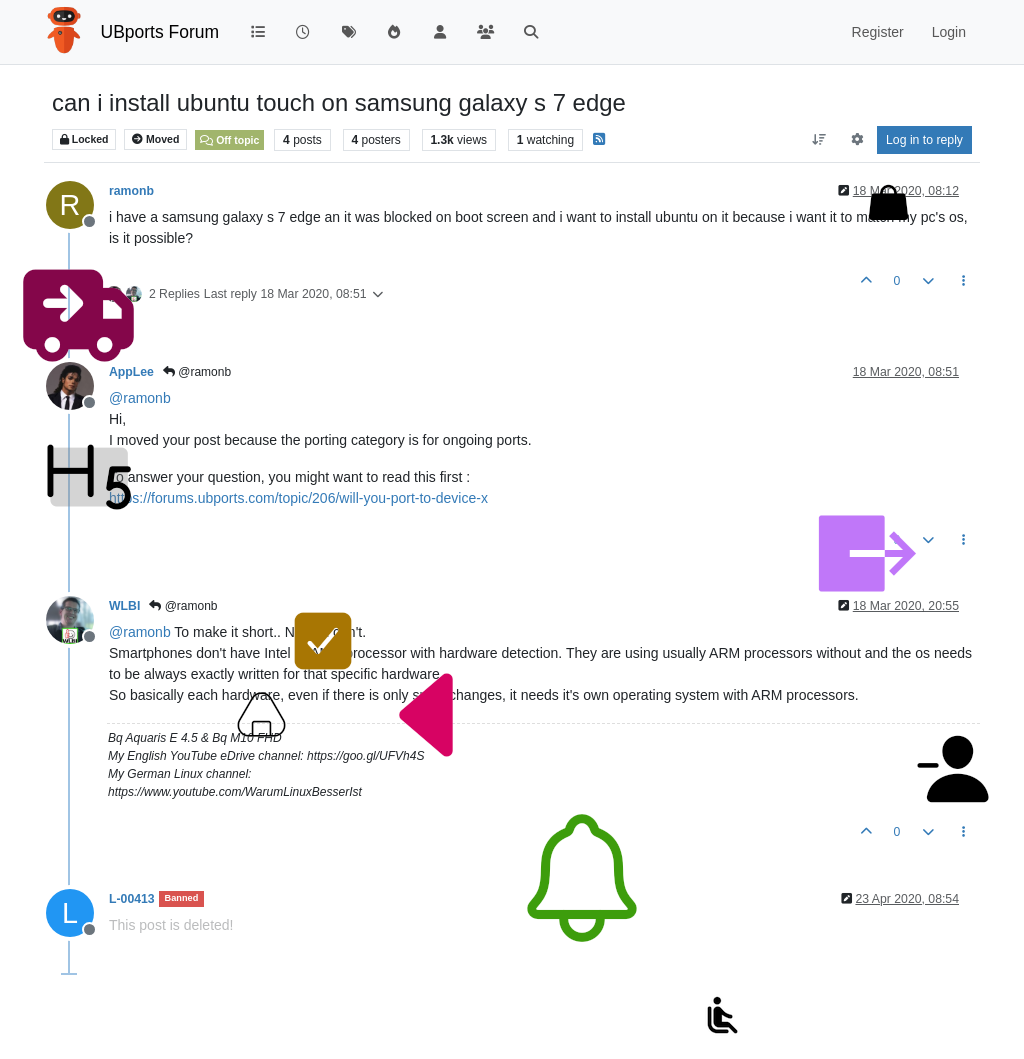  I want to click on browse Japanese food options, so click(261, 714).